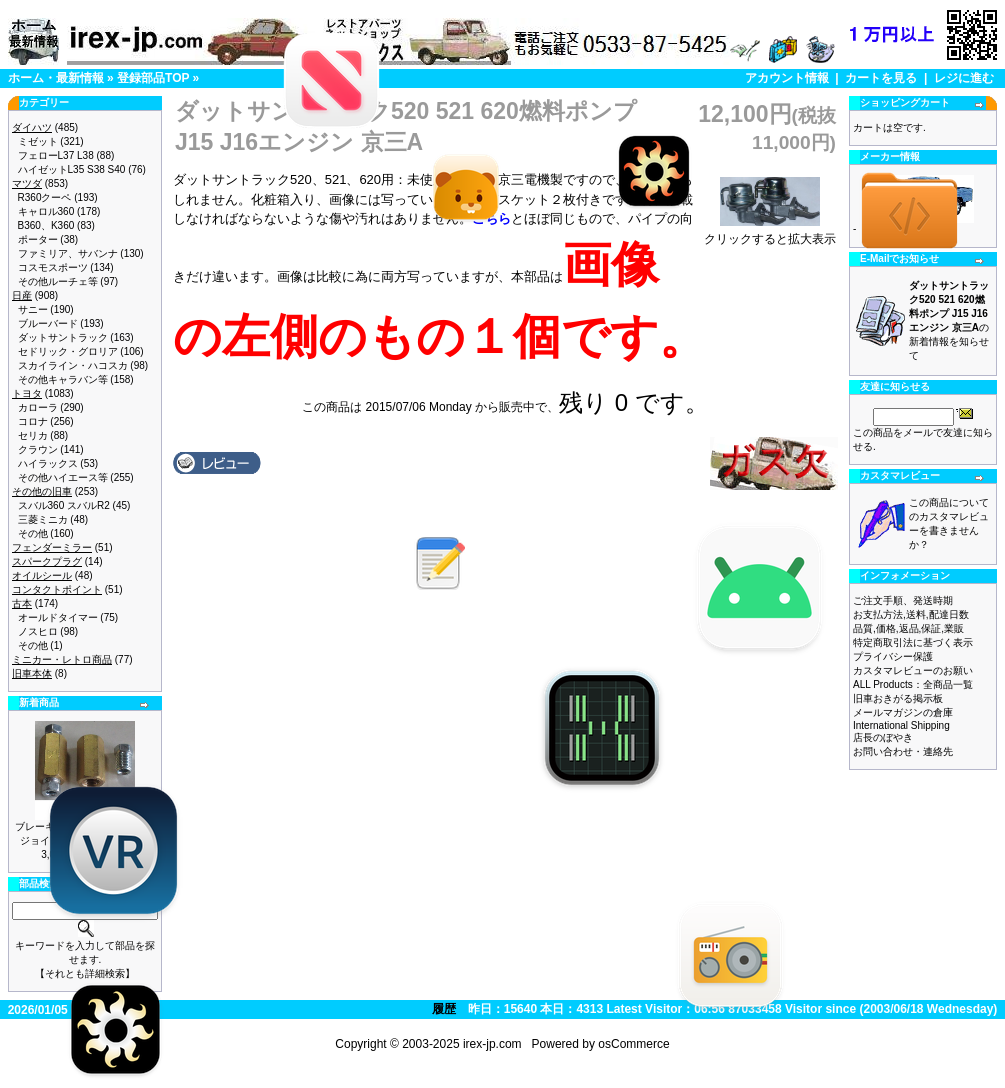  What do you see at coordinates (909, 210) in the screenshot?
I see `open folder containing code or development files` at bounding box center [909, 210].